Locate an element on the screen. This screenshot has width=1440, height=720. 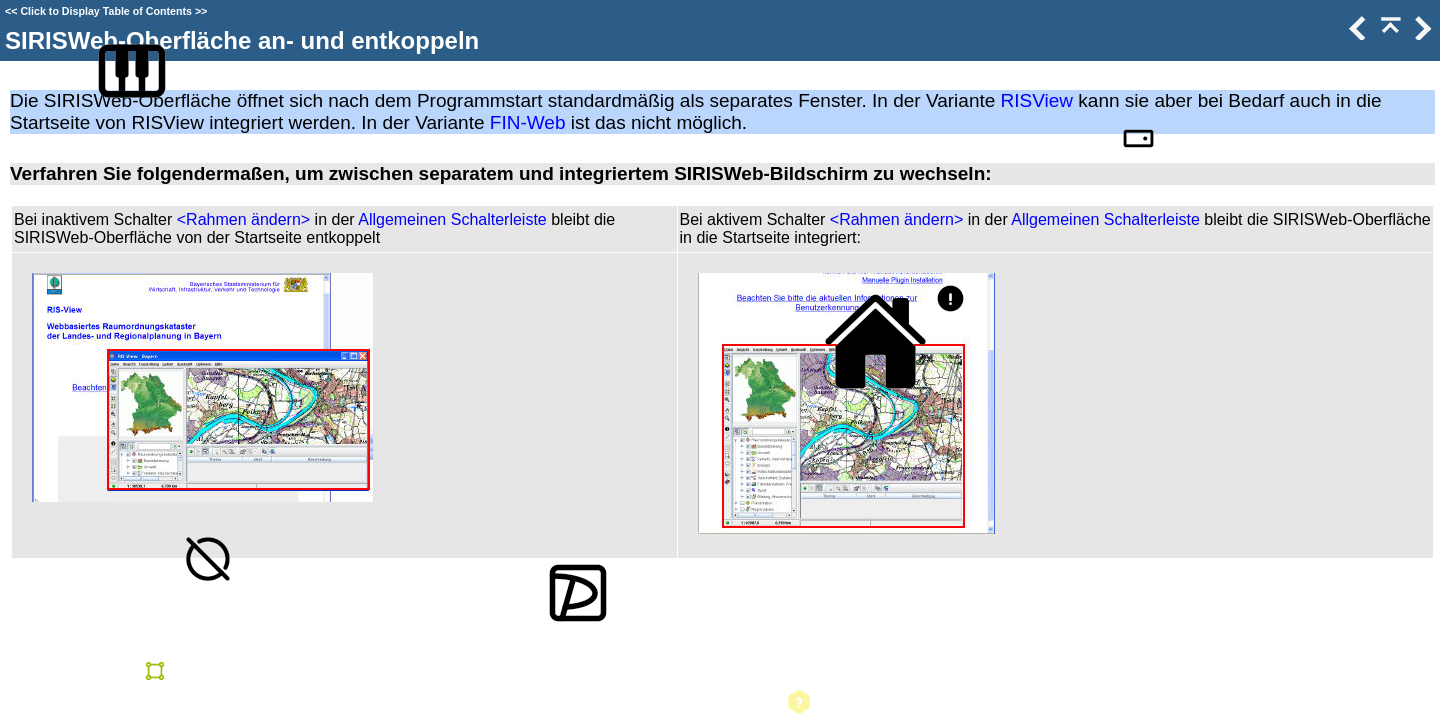
open piano or keyboard instrument app is located at coordinates (132, 71).